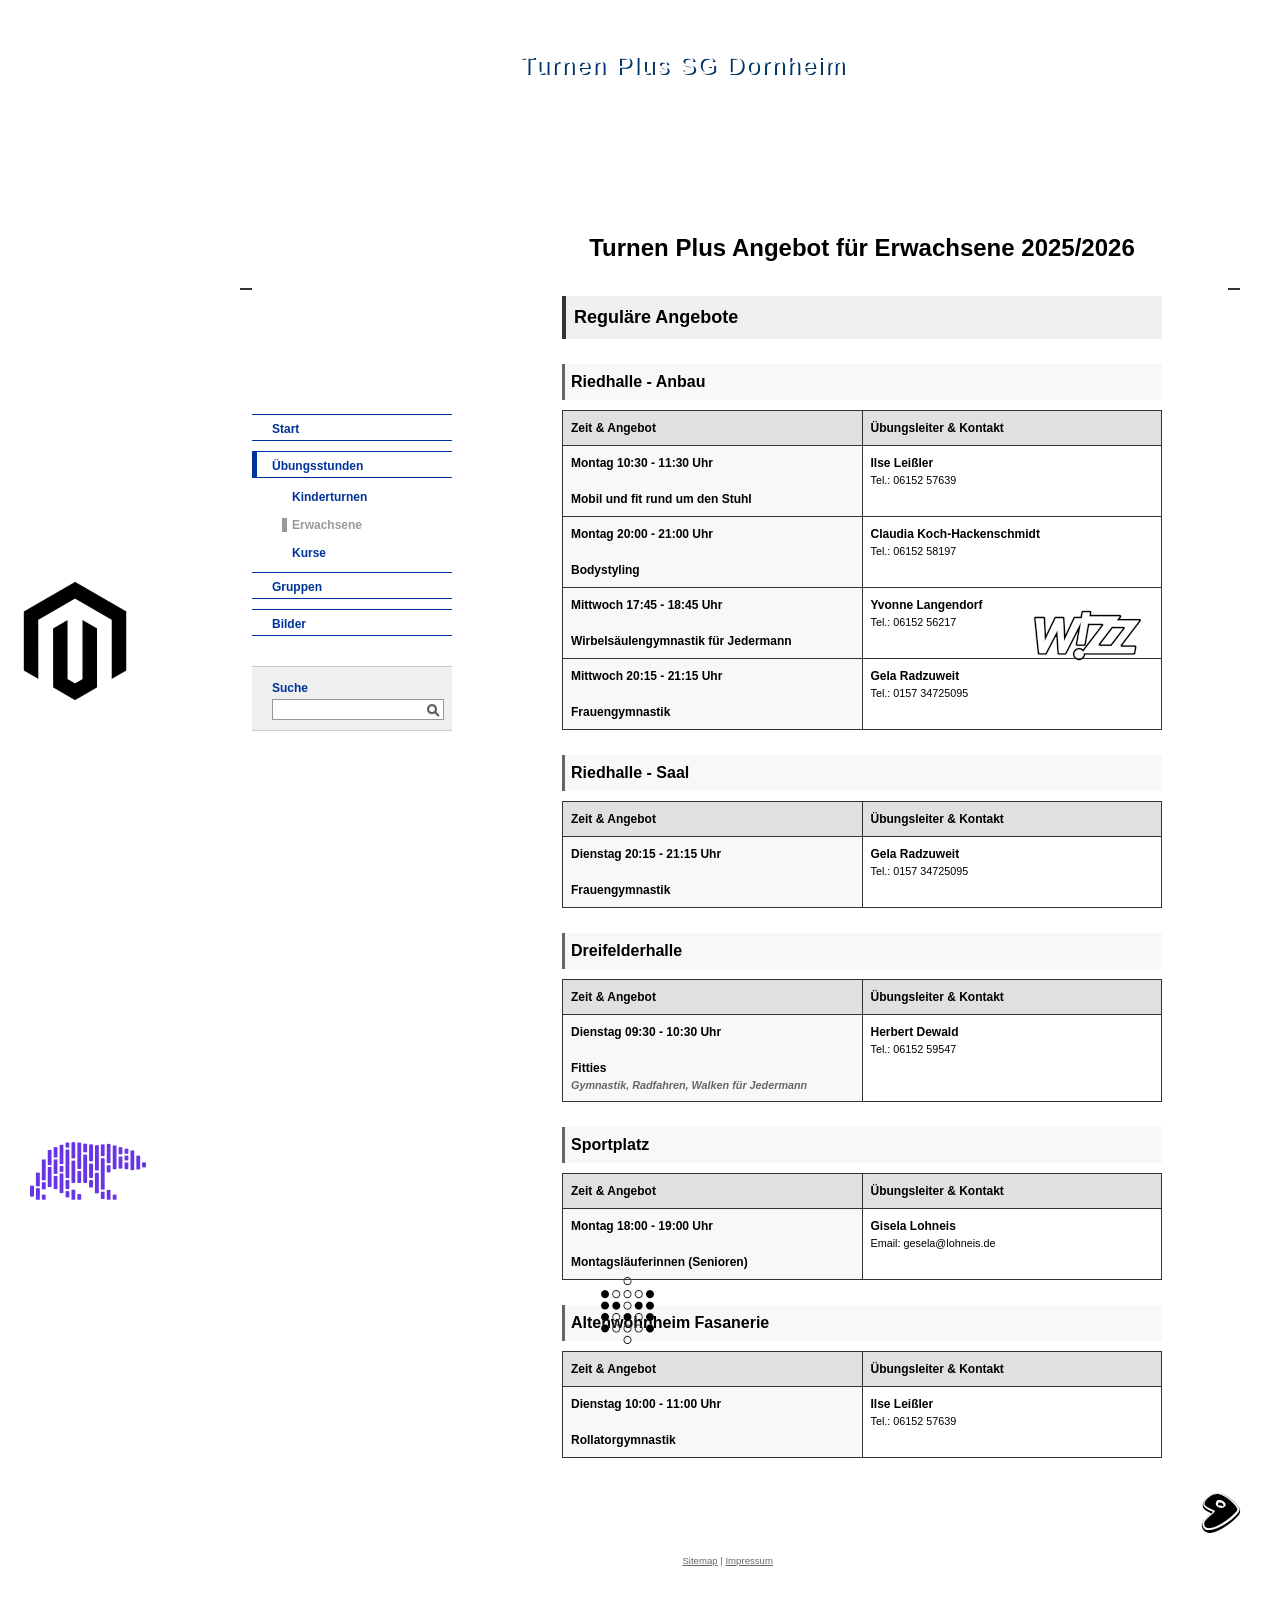  Describe the element at coordinates (1221, 1513) in the screenshot. I see `Gentoo Linux logo` at that location.